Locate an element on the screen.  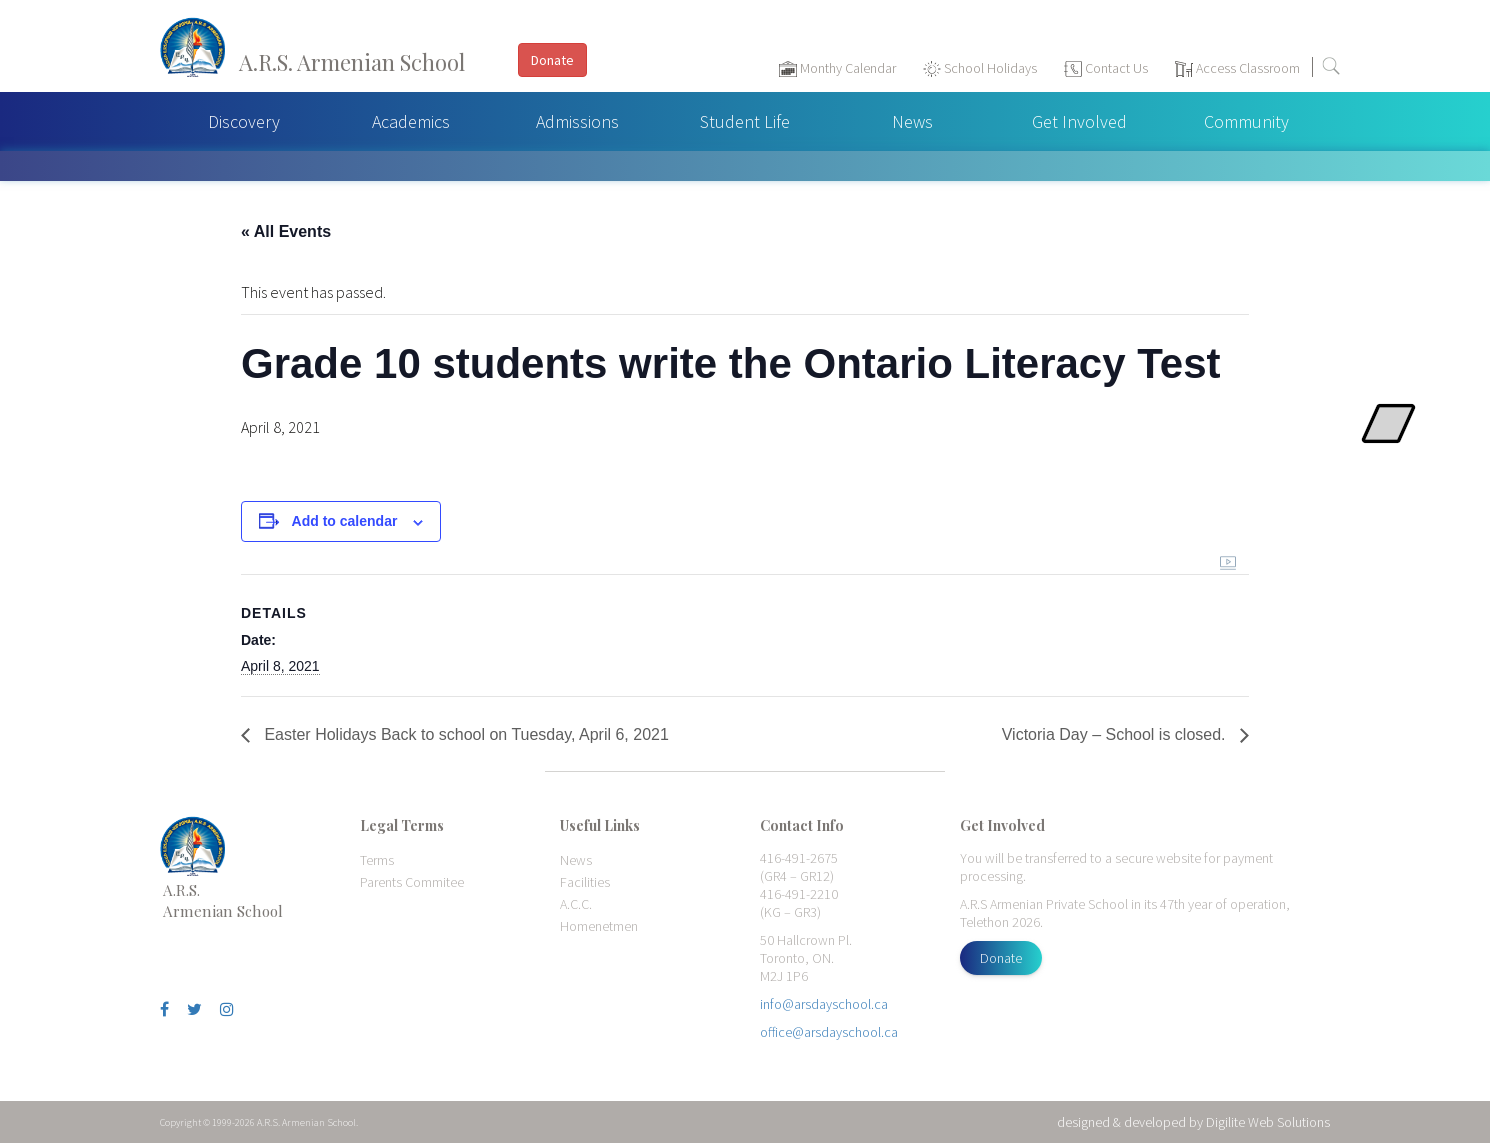
parallelogram shape tool is located at coordinates (1388, 423).